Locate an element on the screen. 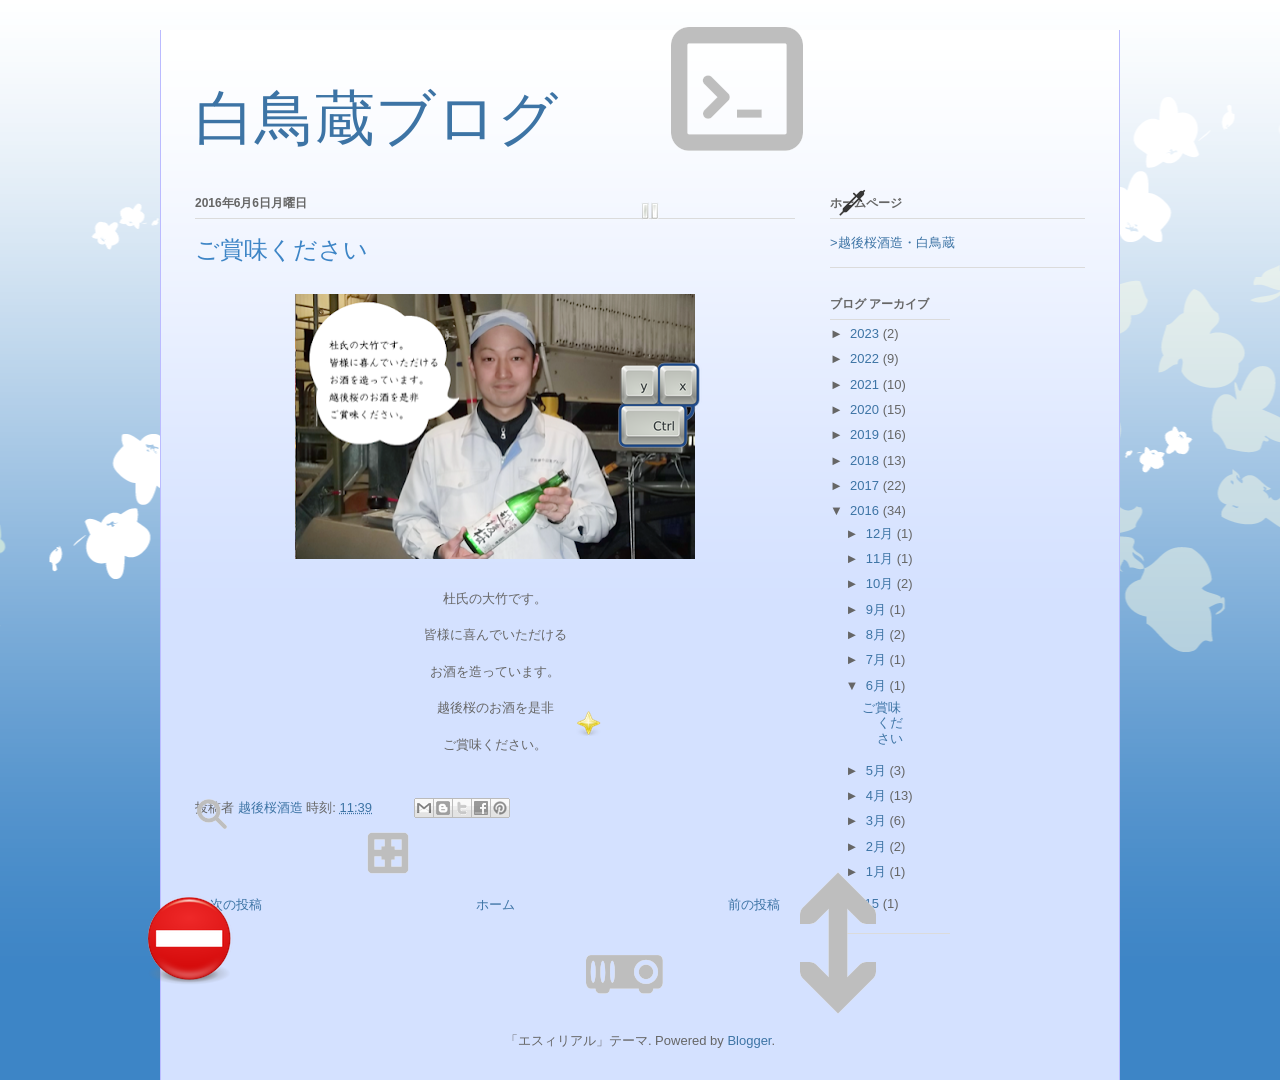 This screenshot has height=1080, width=1280. view information about this application is located at coordinates (588, 723).